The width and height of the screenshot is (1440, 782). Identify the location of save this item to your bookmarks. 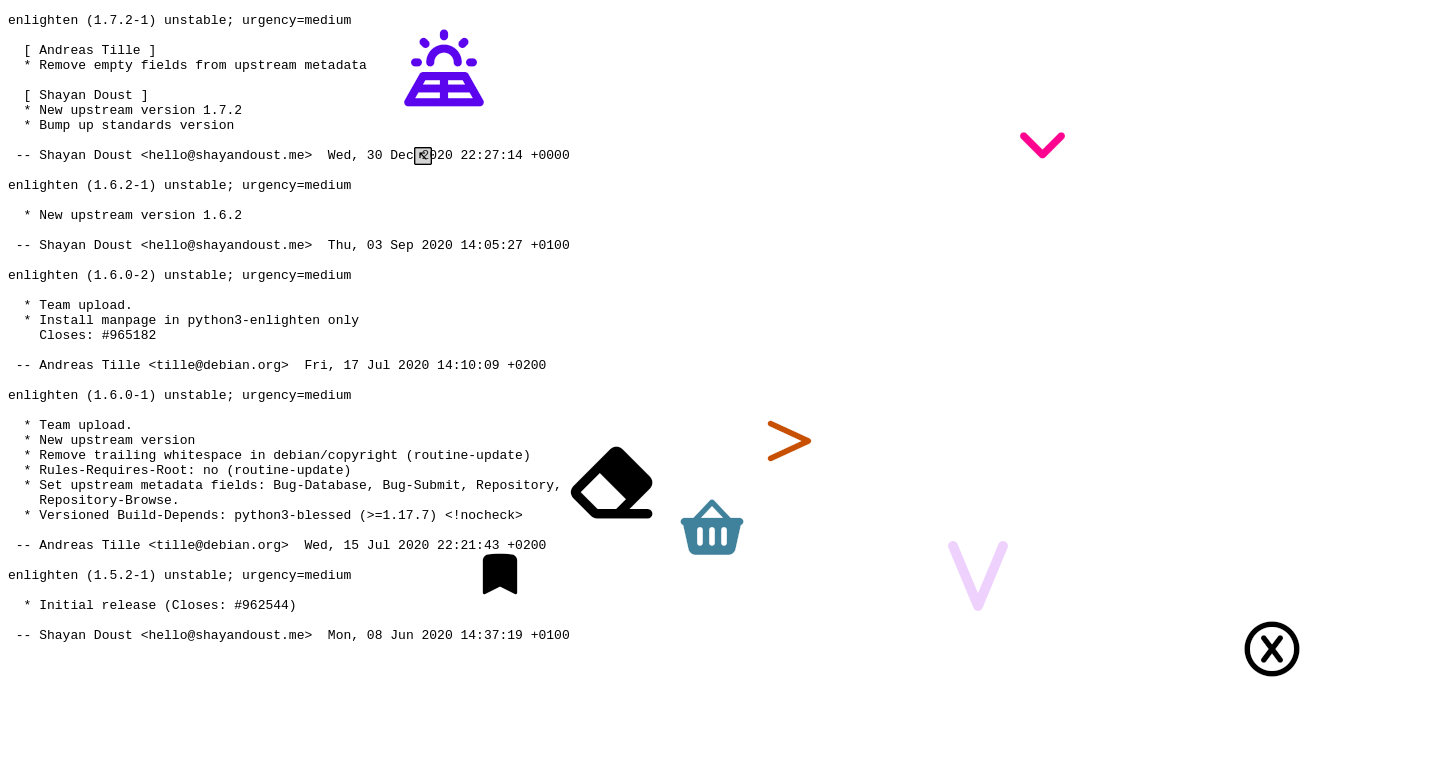
(500, 574).